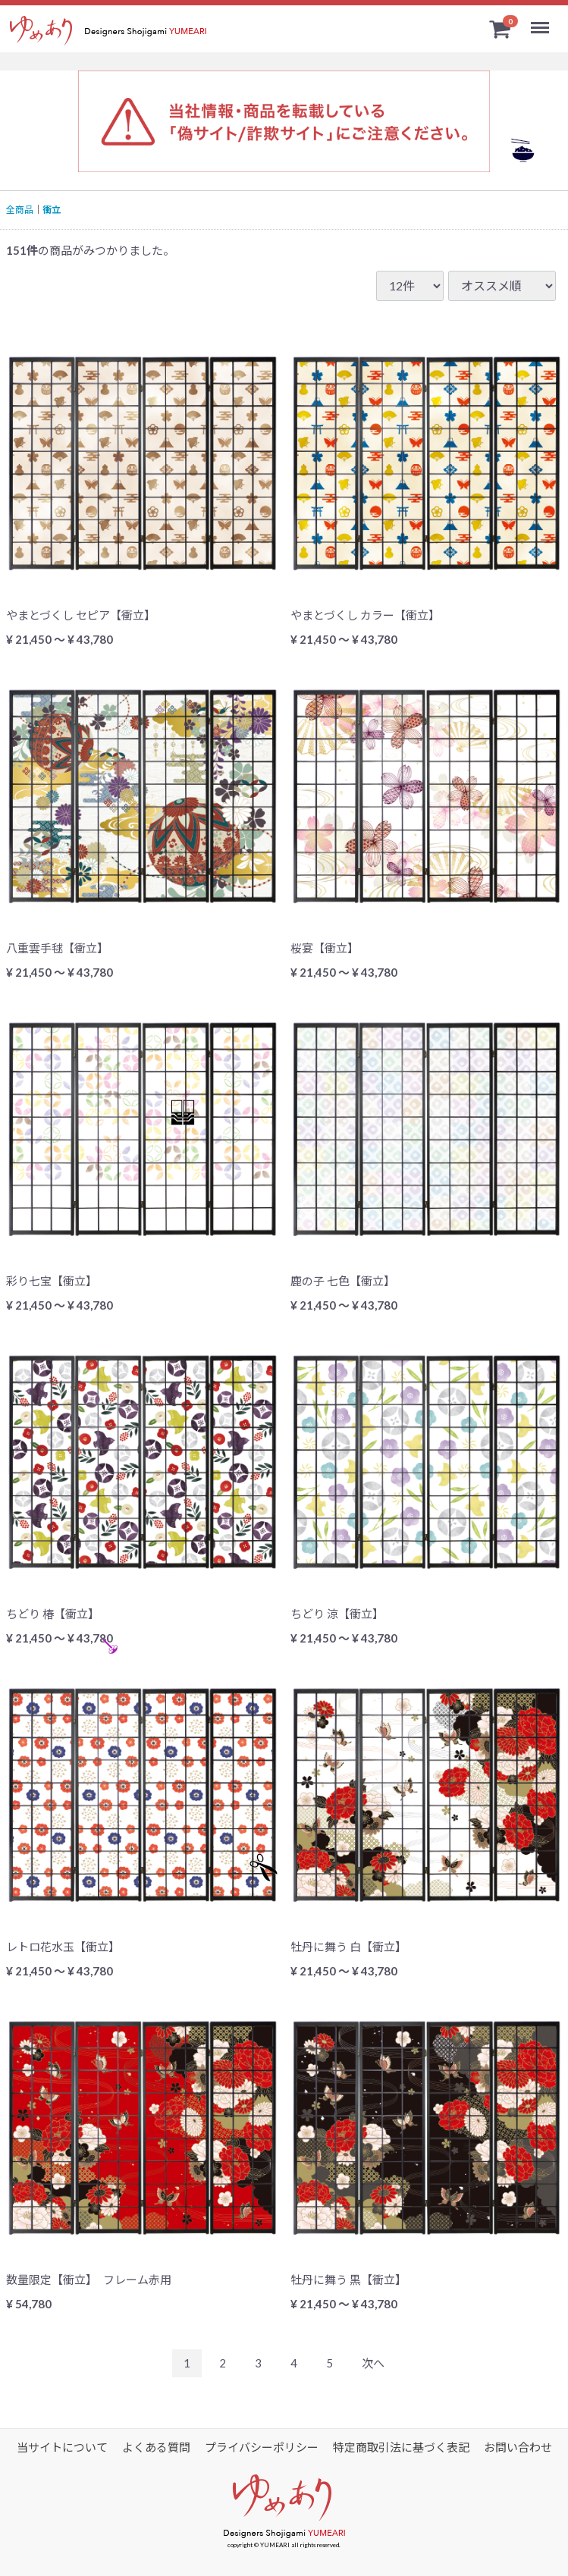  I want to click on browse asian cuisine or rice dishes, so click(523, 150).